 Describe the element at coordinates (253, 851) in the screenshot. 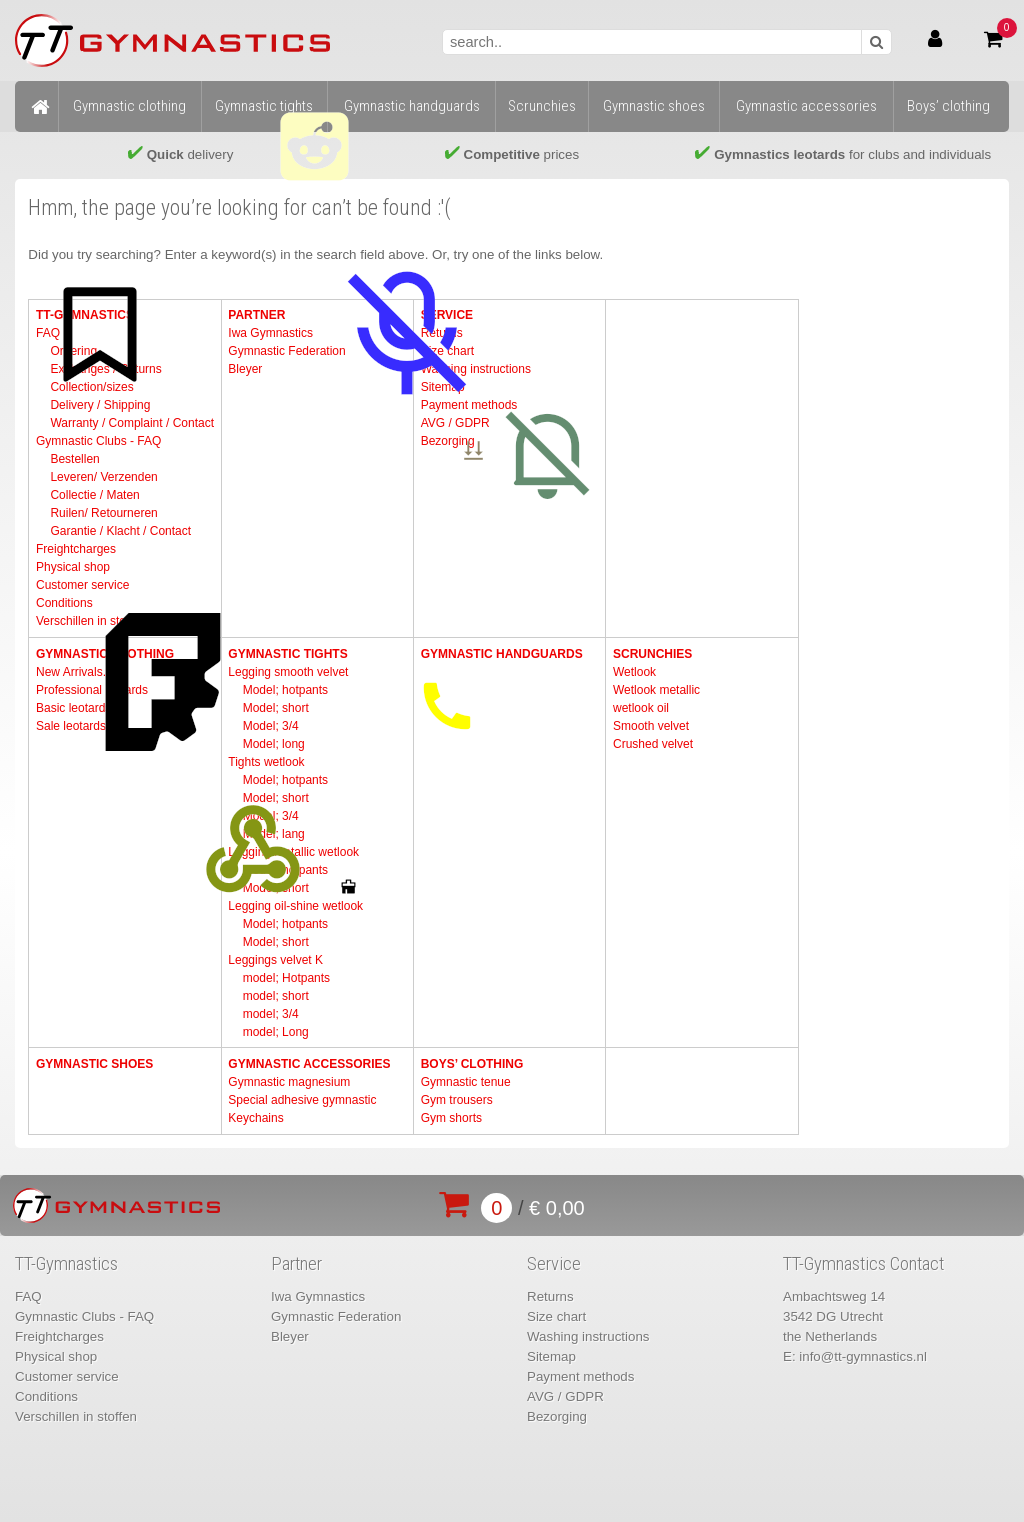

I see `configure webhook integrations` at that location.